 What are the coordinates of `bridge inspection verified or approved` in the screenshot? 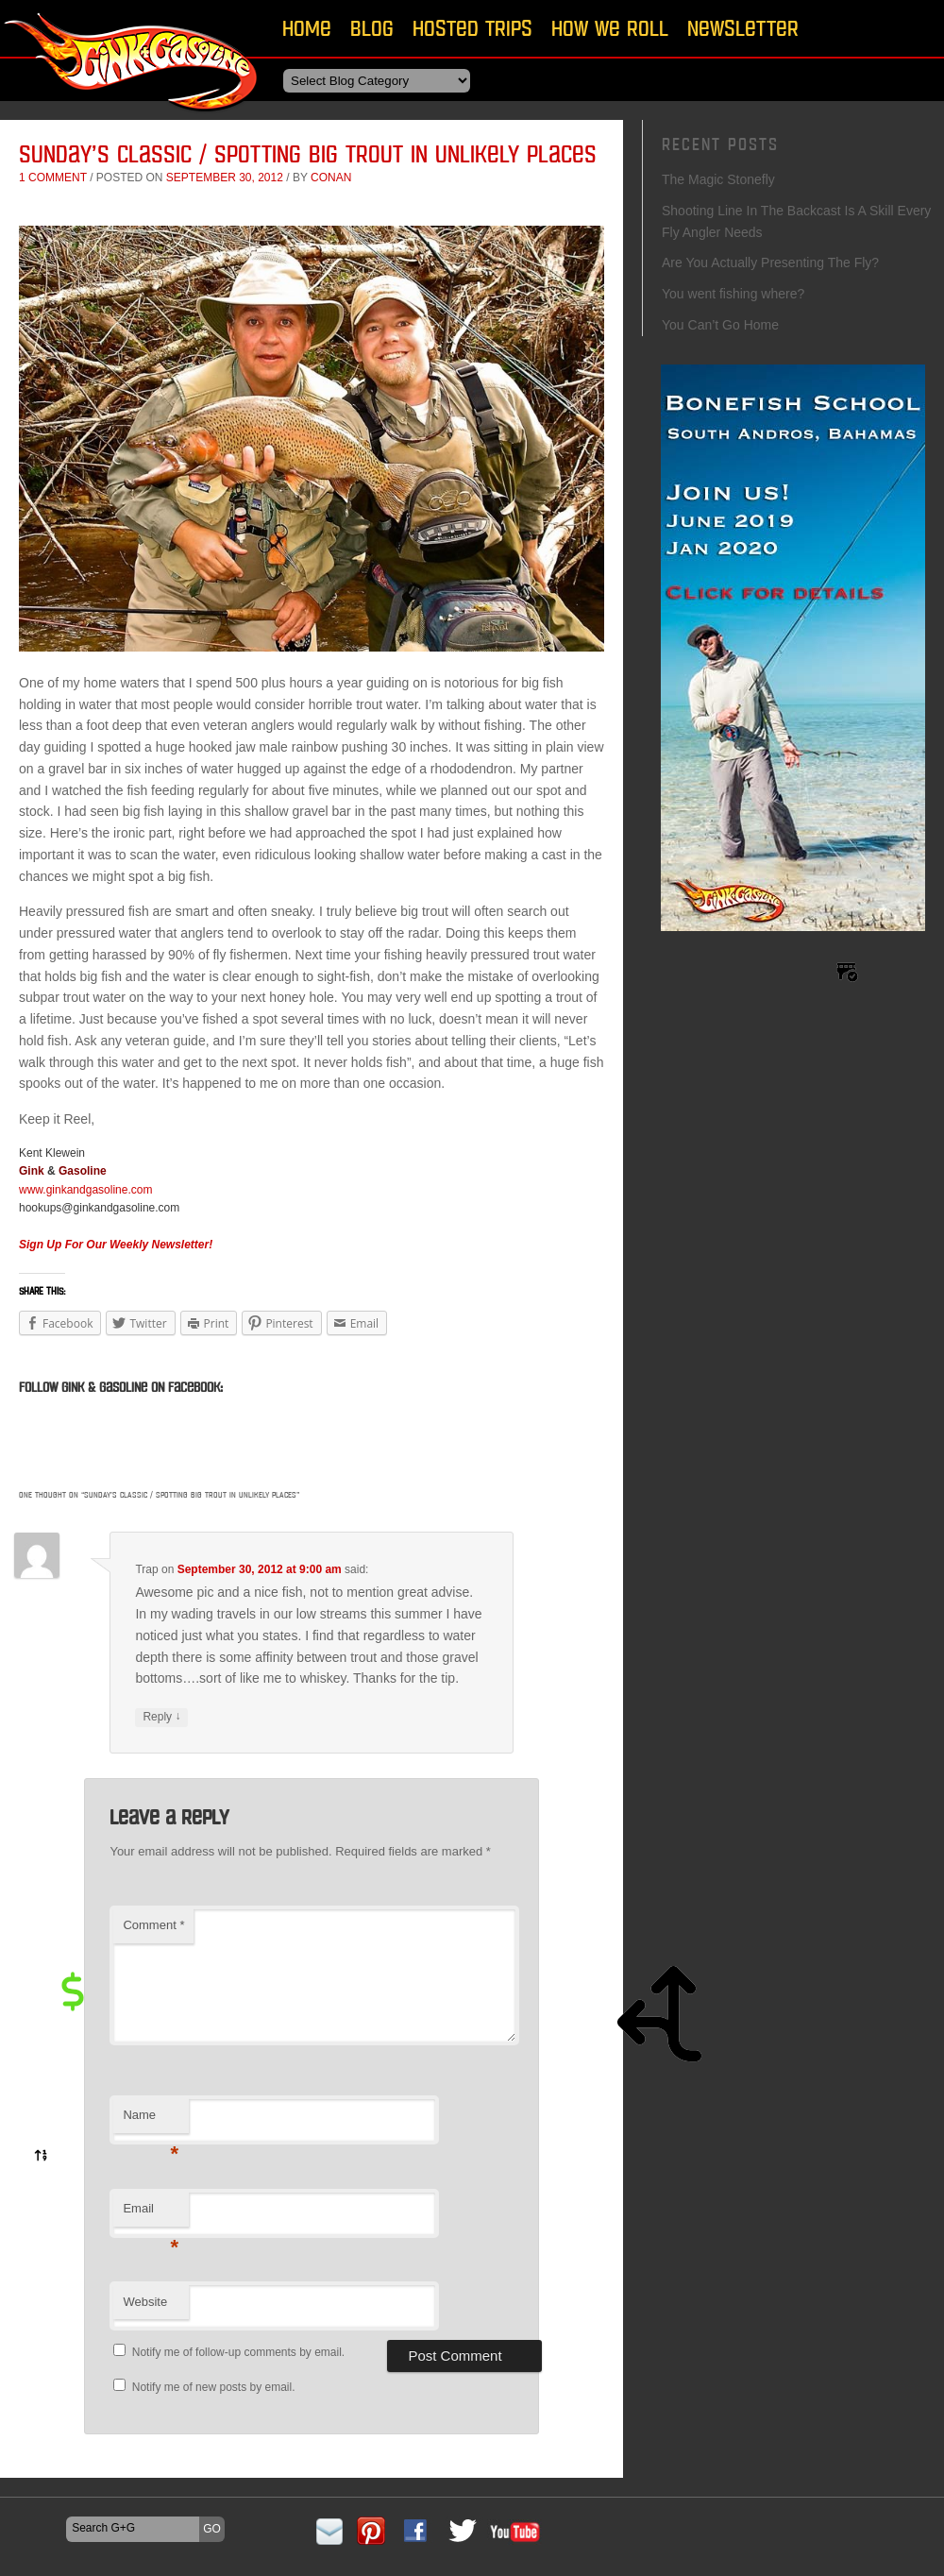 It's located at (847, 971).